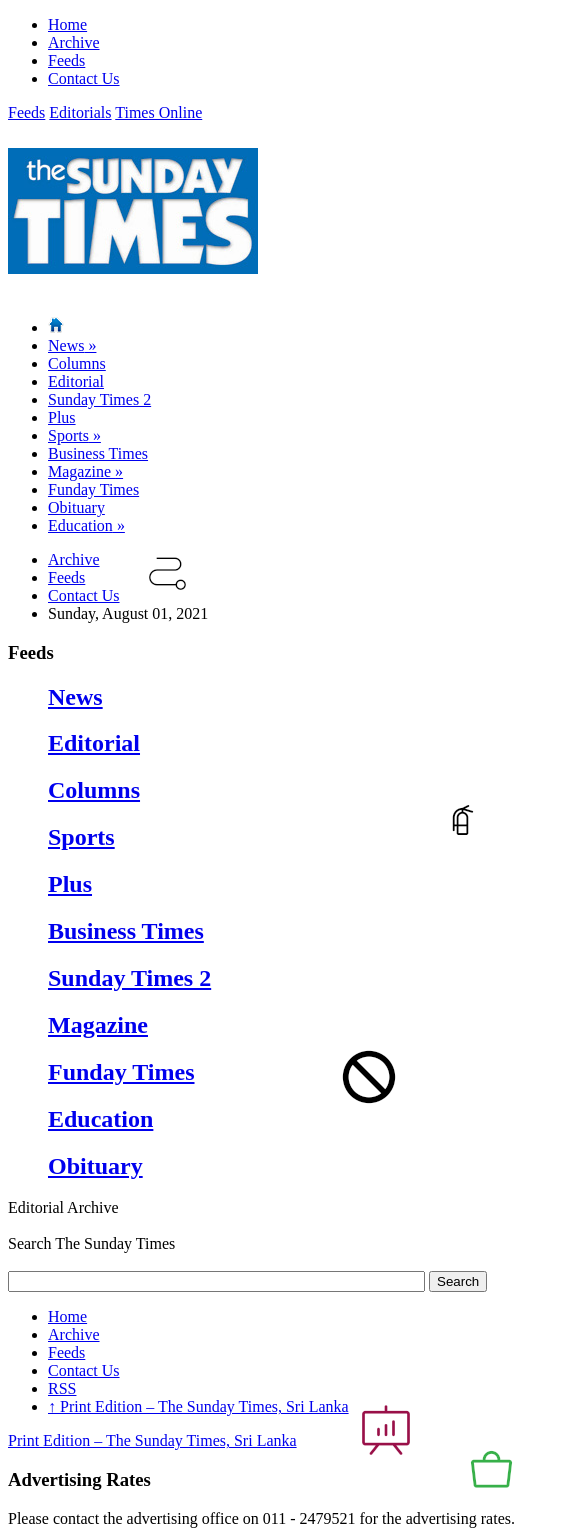 The width and height of the screenshot is (566, 1536). What do you see at coordinates (491, 1471) in the screenshot?
I see `view your shopping bag` at bounding box center [491, 1471].